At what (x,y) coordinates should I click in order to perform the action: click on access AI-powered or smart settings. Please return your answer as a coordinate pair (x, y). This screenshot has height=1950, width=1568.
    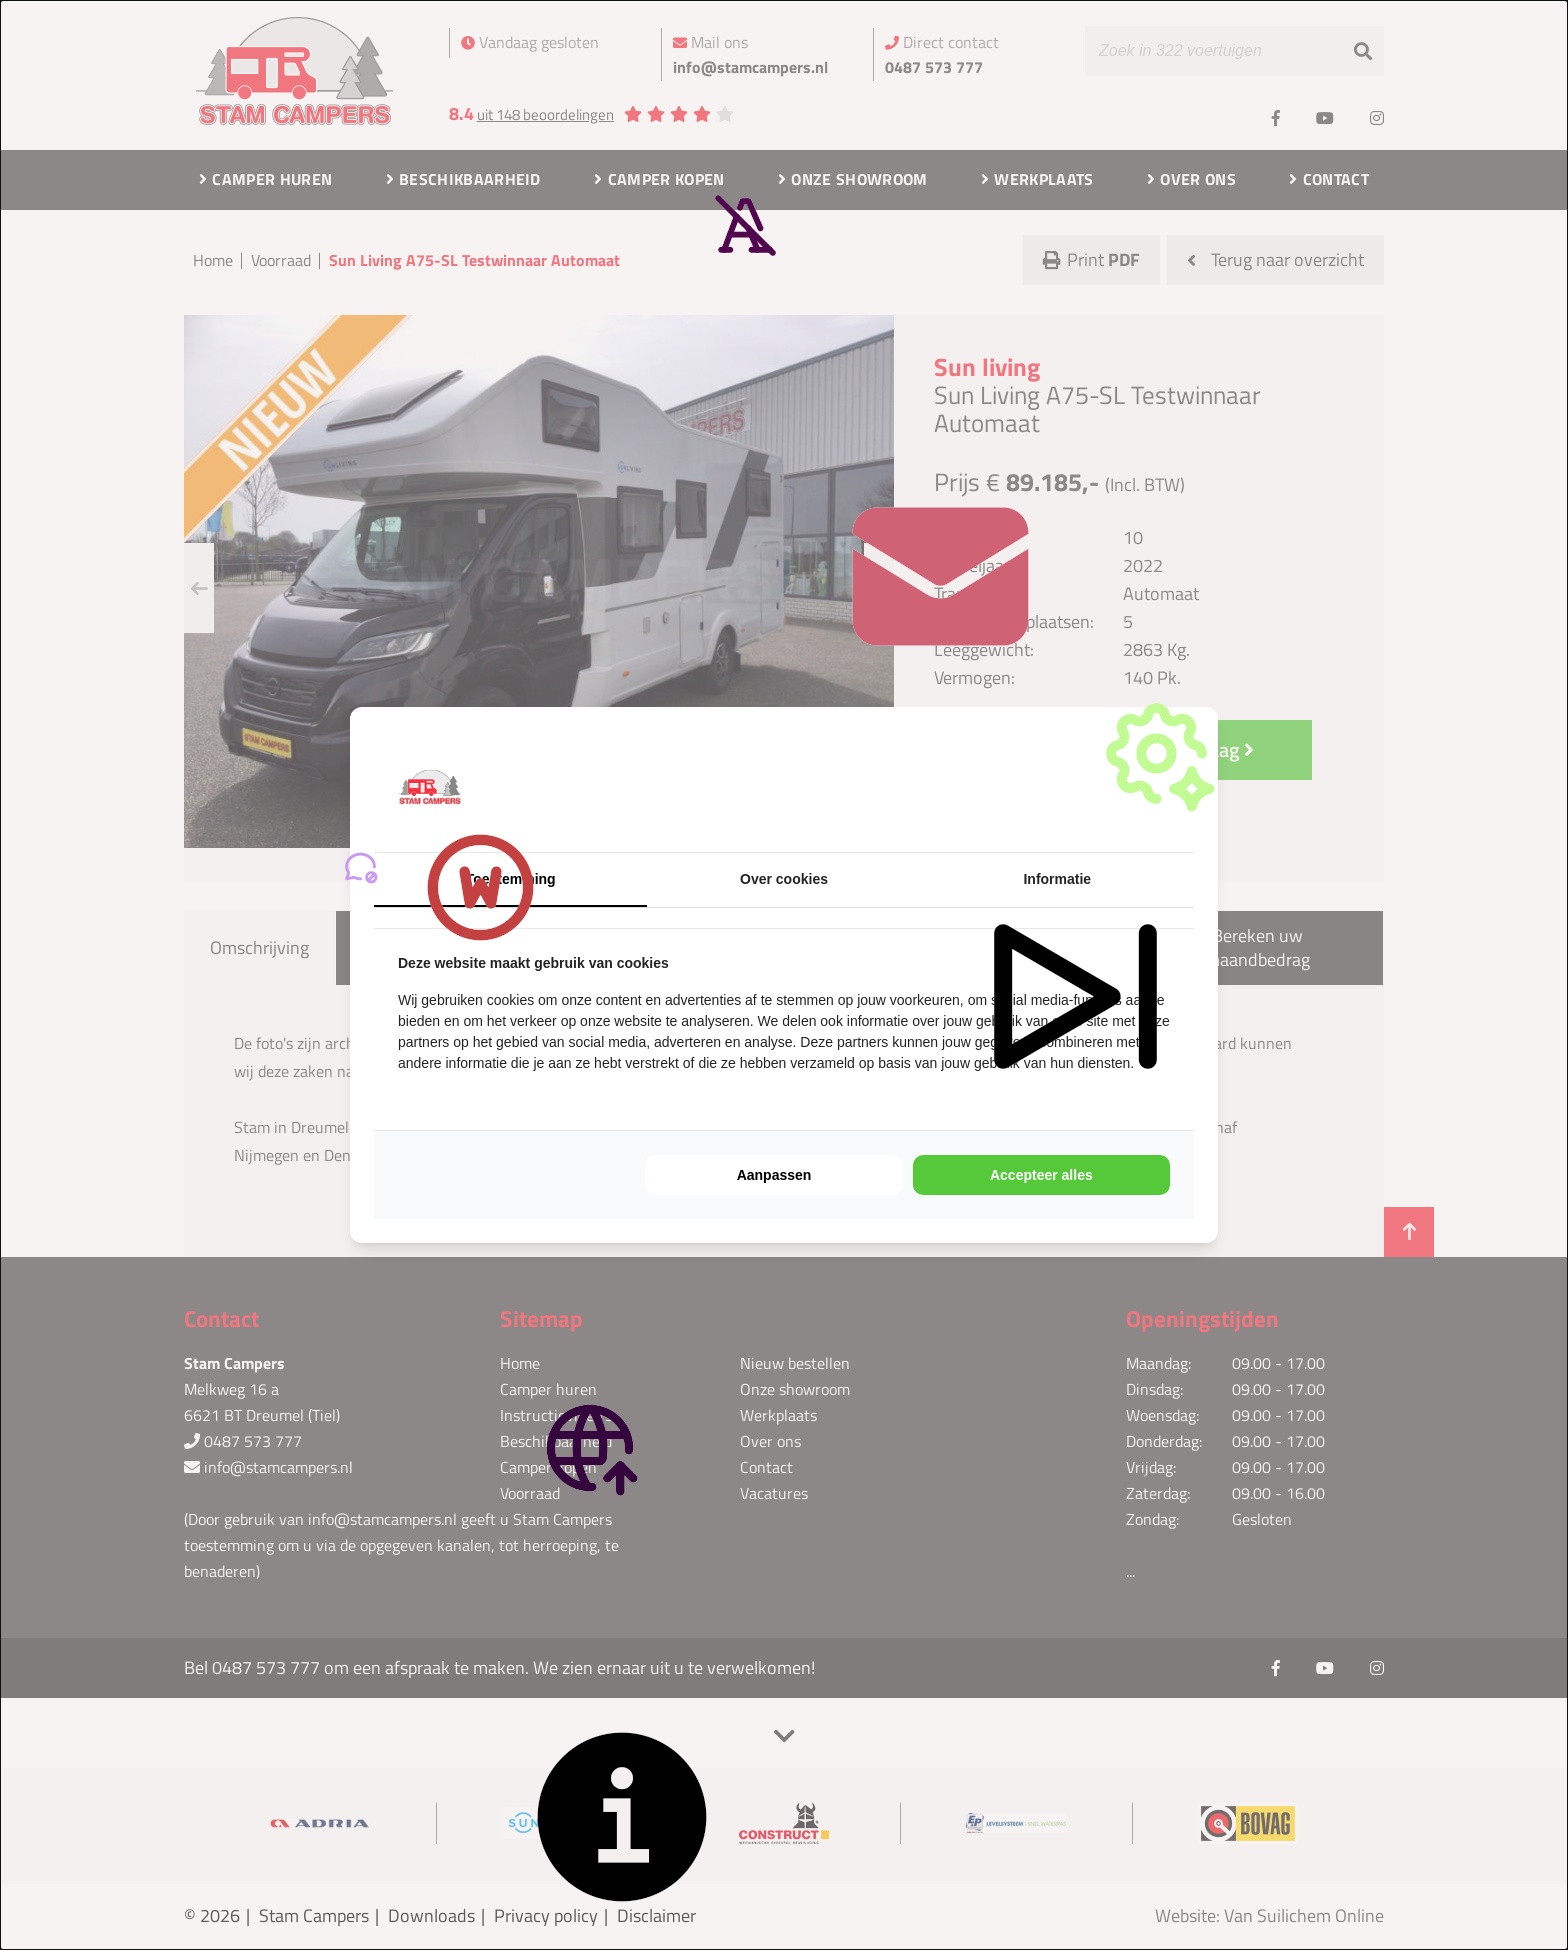
    Looking at the image, I should click on (1156, 753).